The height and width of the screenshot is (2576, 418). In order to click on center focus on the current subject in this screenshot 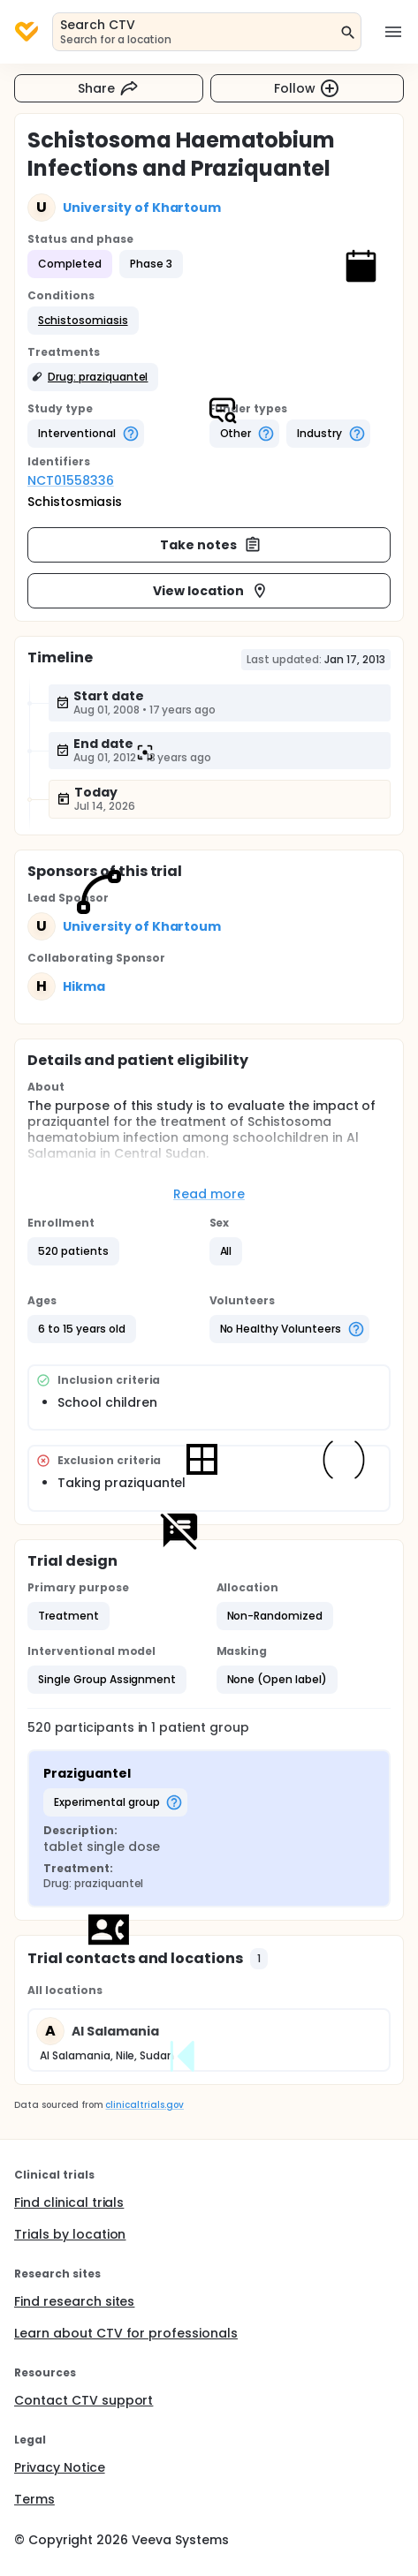, I will do `click(145, 752)`.